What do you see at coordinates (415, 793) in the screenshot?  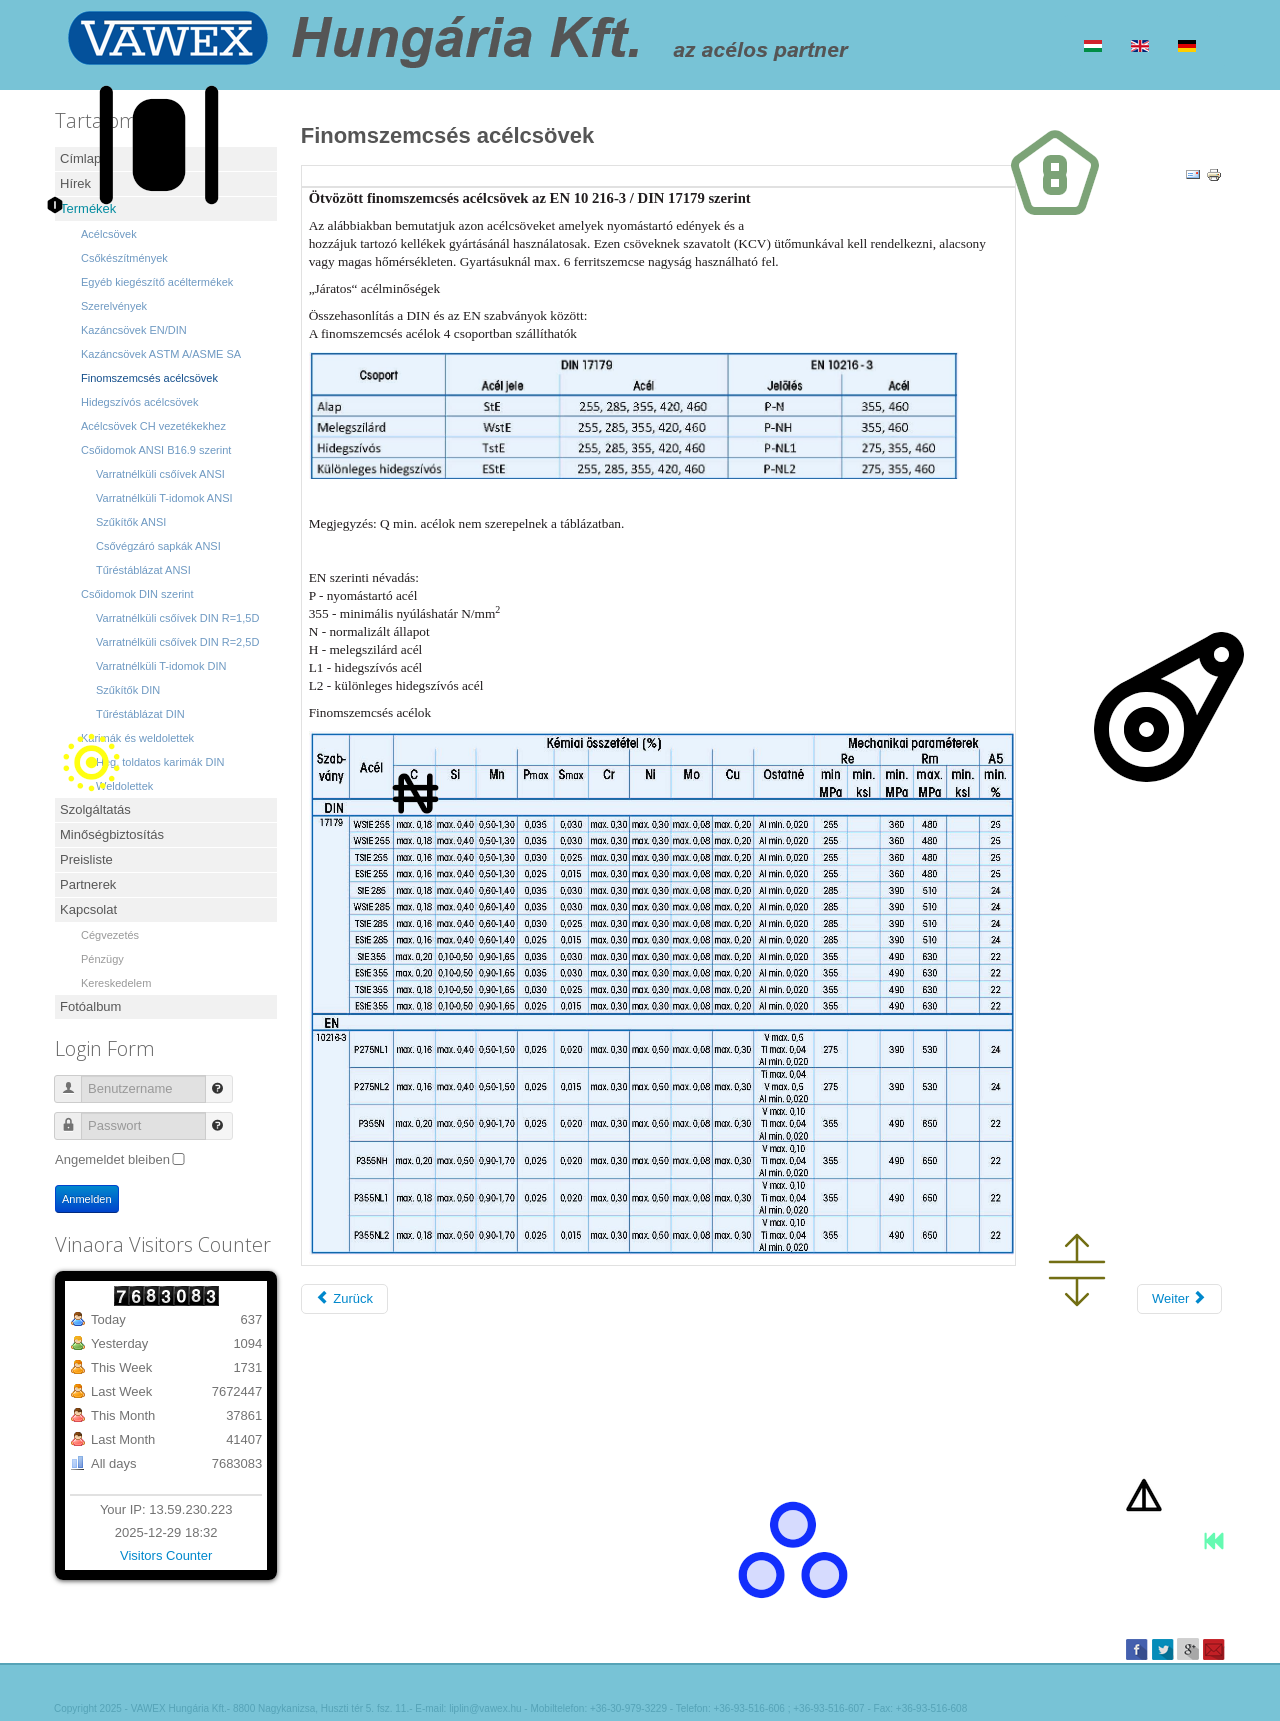 I see `indicates Nigerian naira currency` at bounding box center [415, 793].